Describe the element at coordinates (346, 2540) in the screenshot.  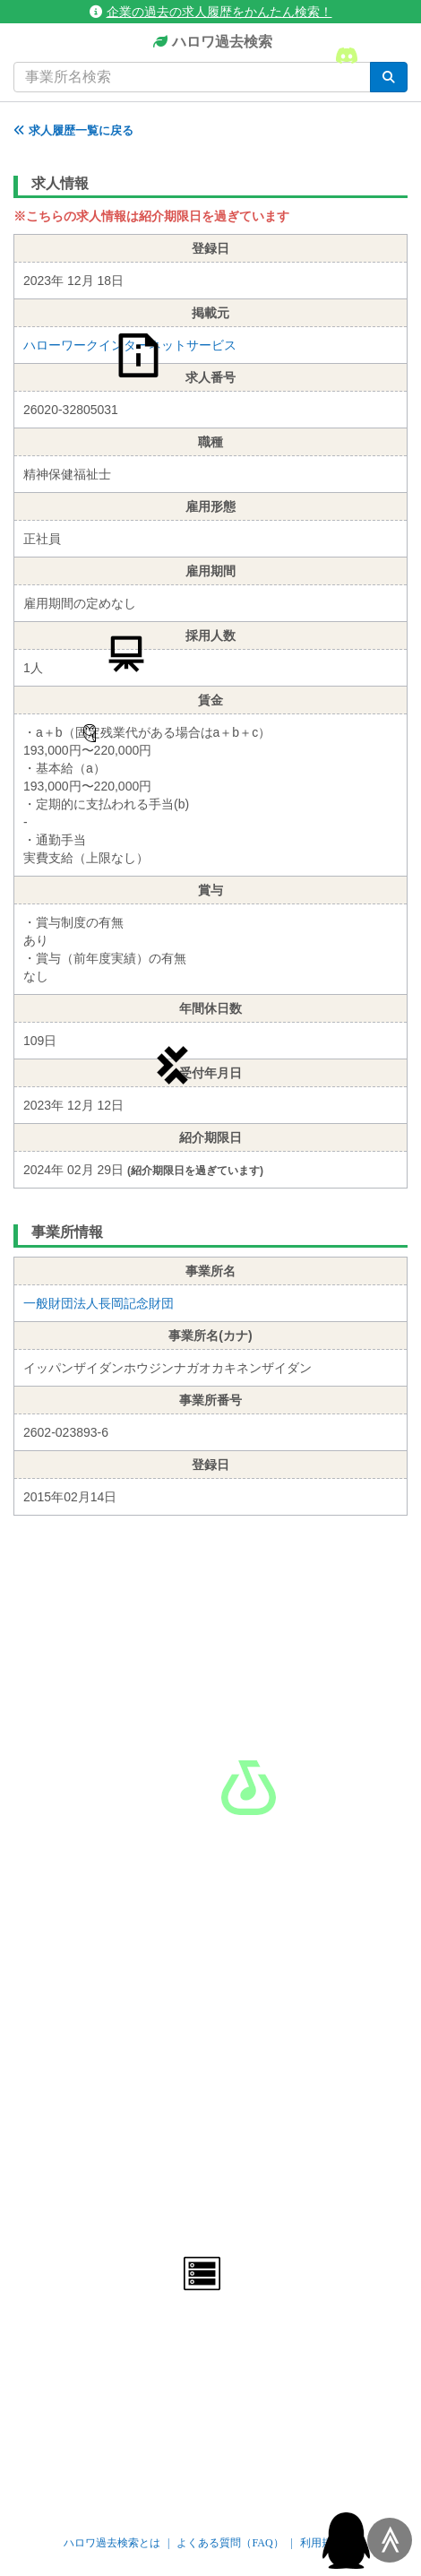
I see `open QQ messaging app` at that location.